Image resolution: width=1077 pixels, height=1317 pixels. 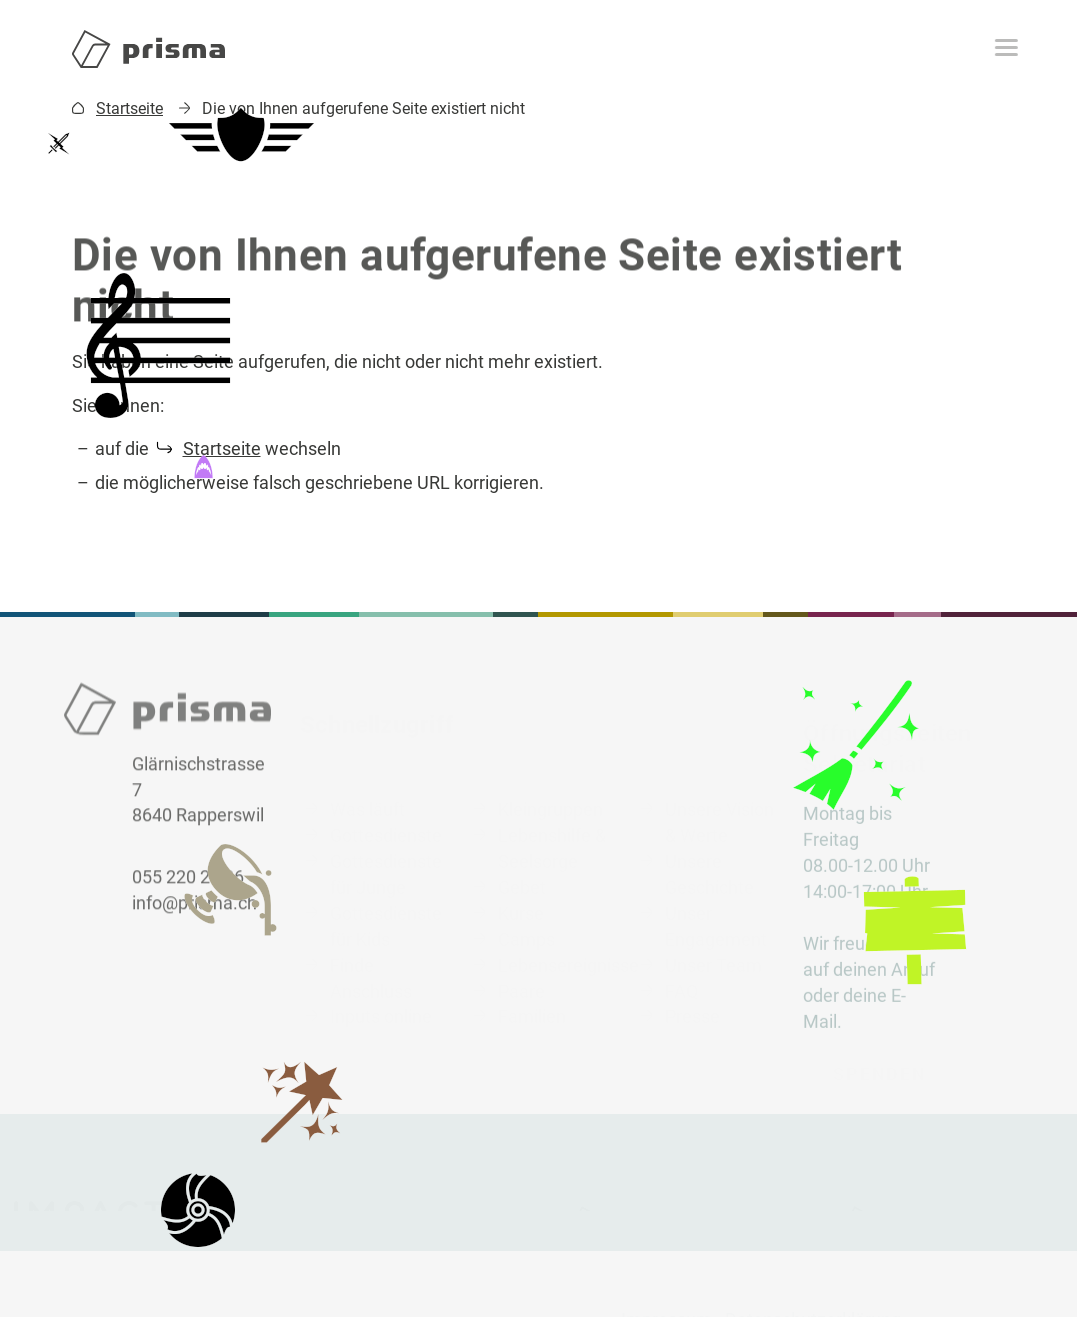 What do you see at coordinates (302, 1102) in the screenshot?
I see `apply magic effects or filters` at bounding box center [302, 1102].